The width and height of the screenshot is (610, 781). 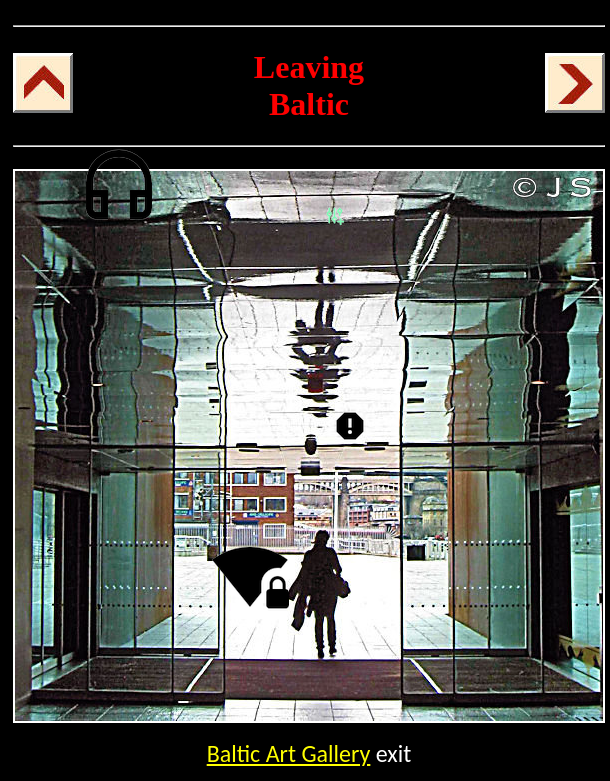 I want to click on connected to a secure wifi network, so click(x=250, y=576).